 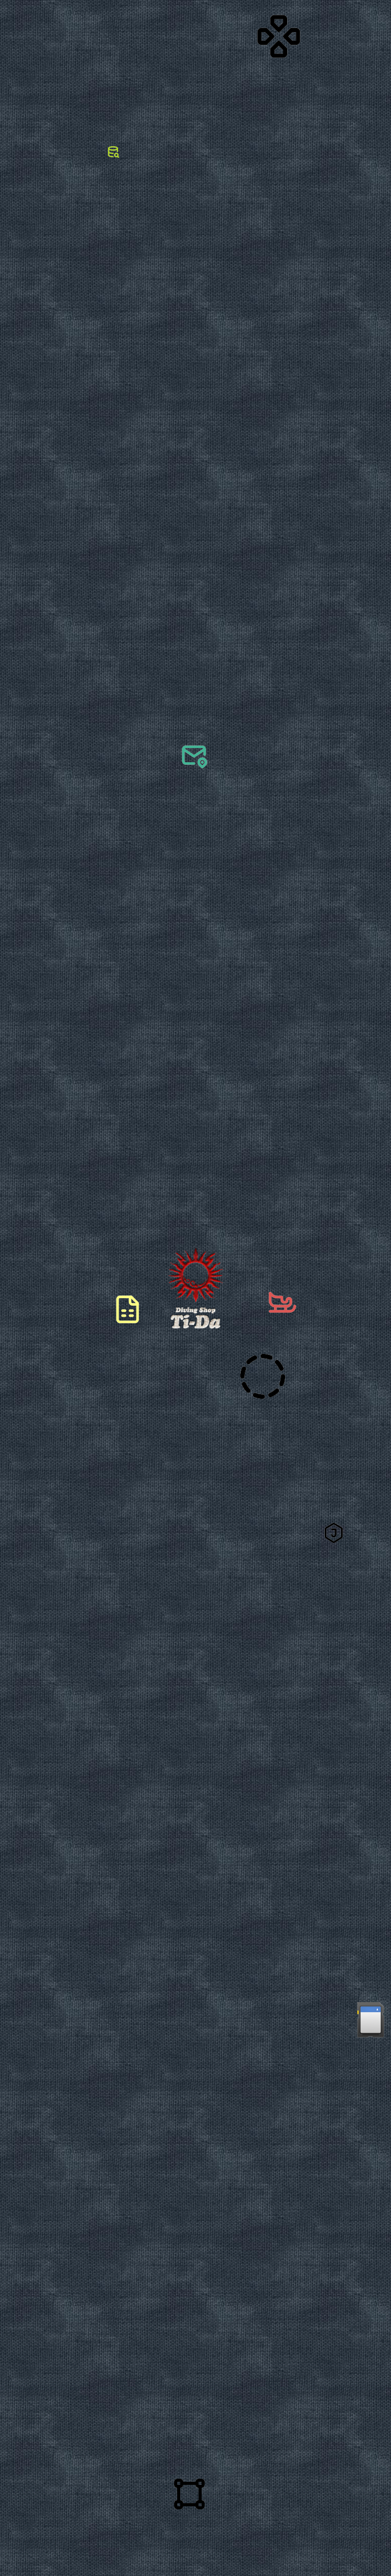 I want to click on access gaming features or settings, so click(x=278, y=36).